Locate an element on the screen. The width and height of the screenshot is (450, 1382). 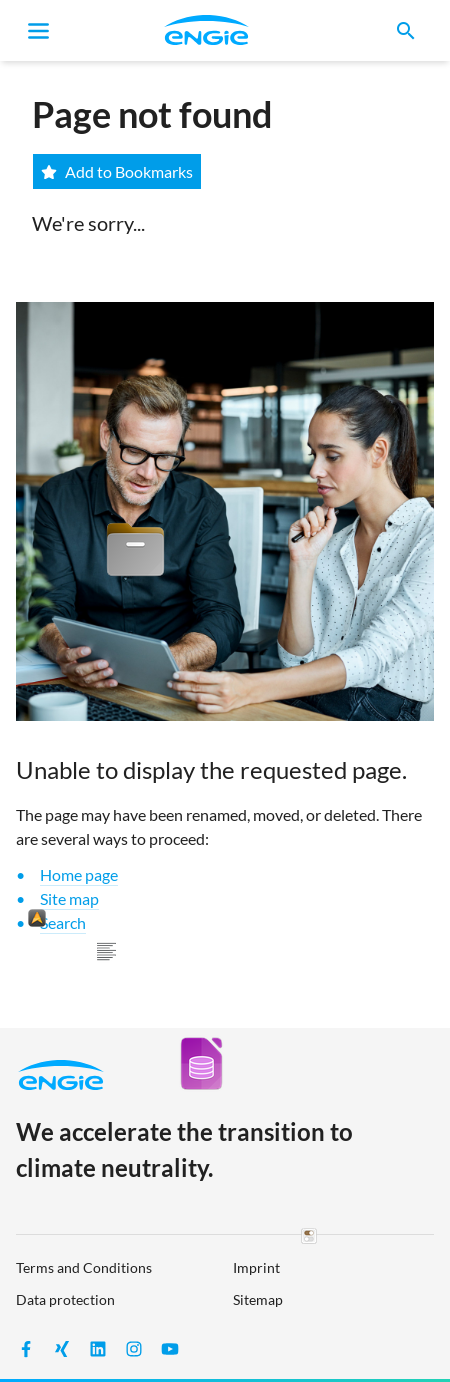
open libreoffice base database application is located at coordinates (201, 1063).